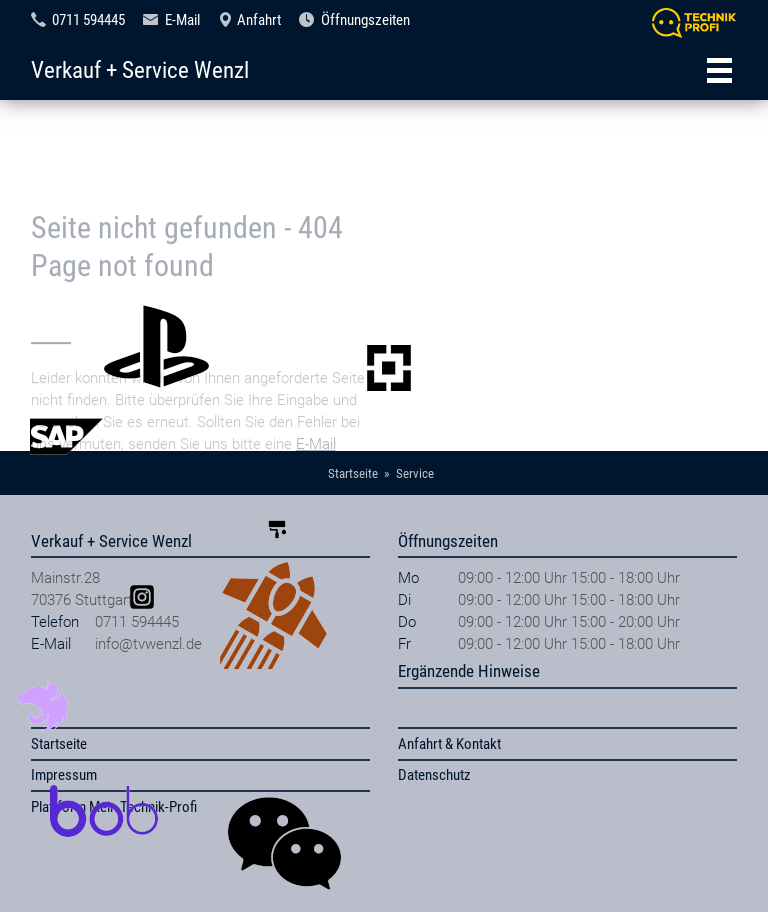 The width and height of the screenshot is (768, 912). Describe the element at coordinates (273, 615) in the screenshot. I see `jitpack package repository logo` at that location.